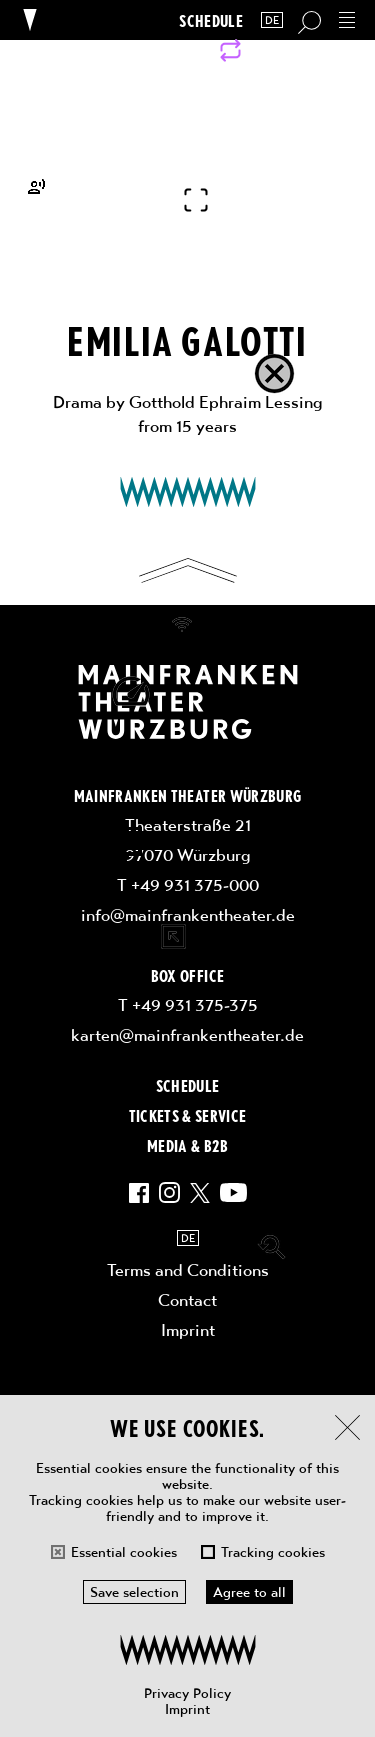  What do you see at coordinates (36, 186) in the screenshot?
I see `activate voice recording or dictation` at bounding box center [36, 186].